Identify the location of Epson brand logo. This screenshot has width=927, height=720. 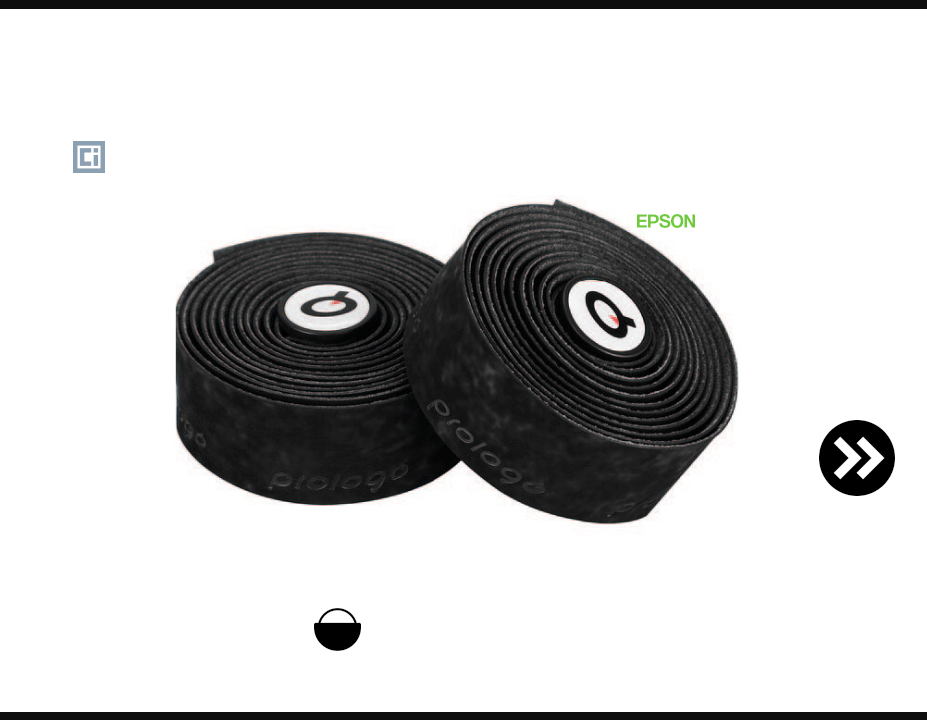
(666, 221).